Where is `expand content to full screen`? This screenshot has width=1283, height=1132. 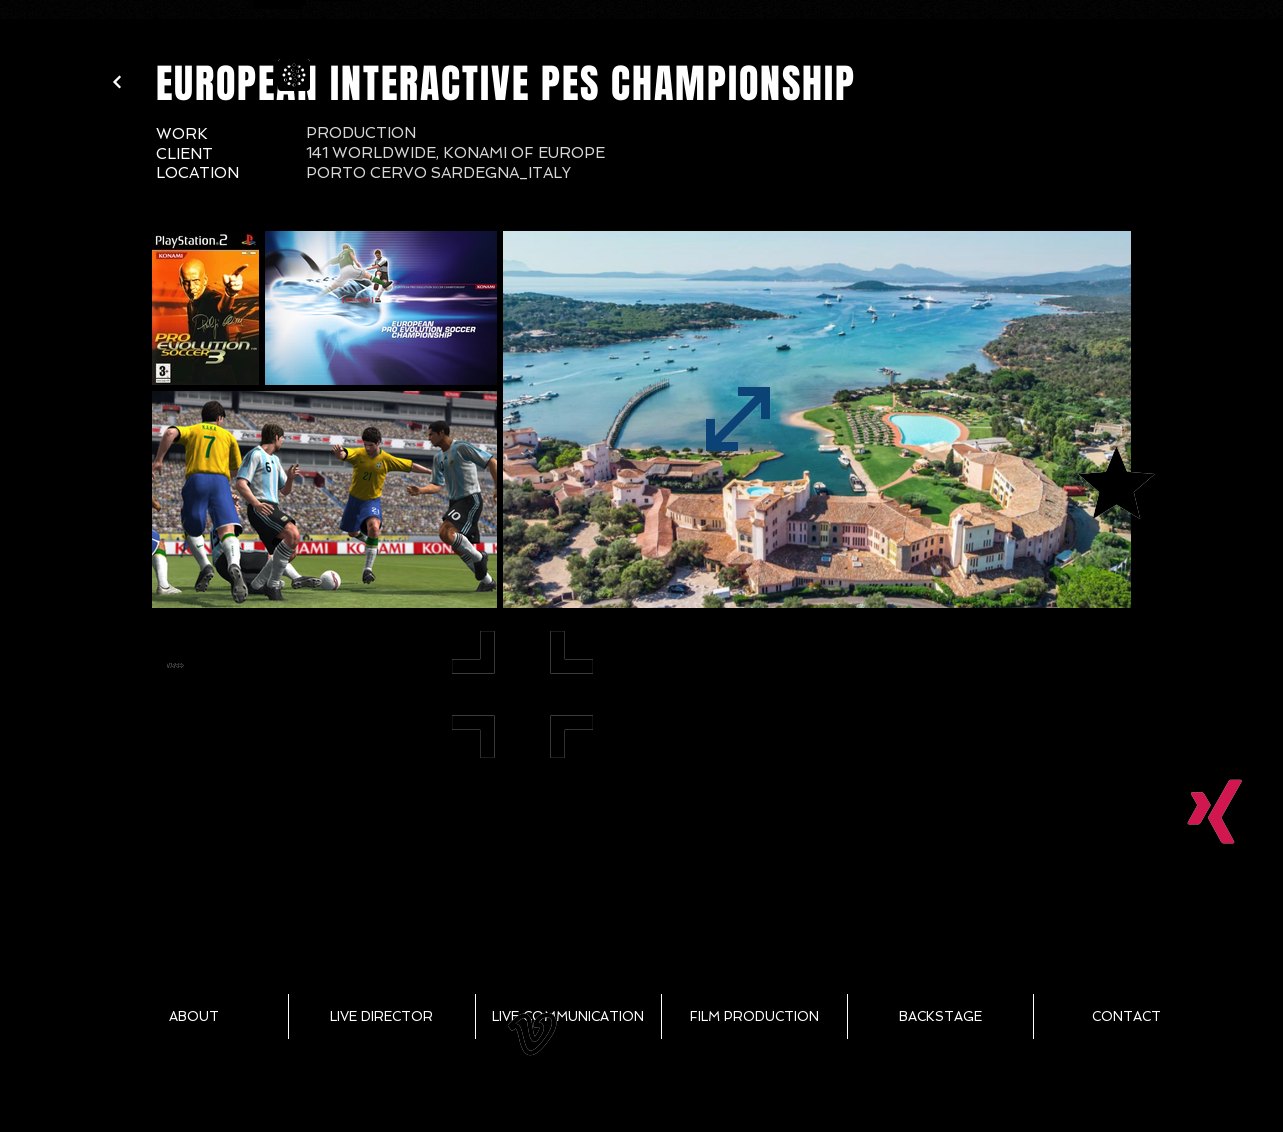 expand content to full screen is located at coordinates (738, 419).